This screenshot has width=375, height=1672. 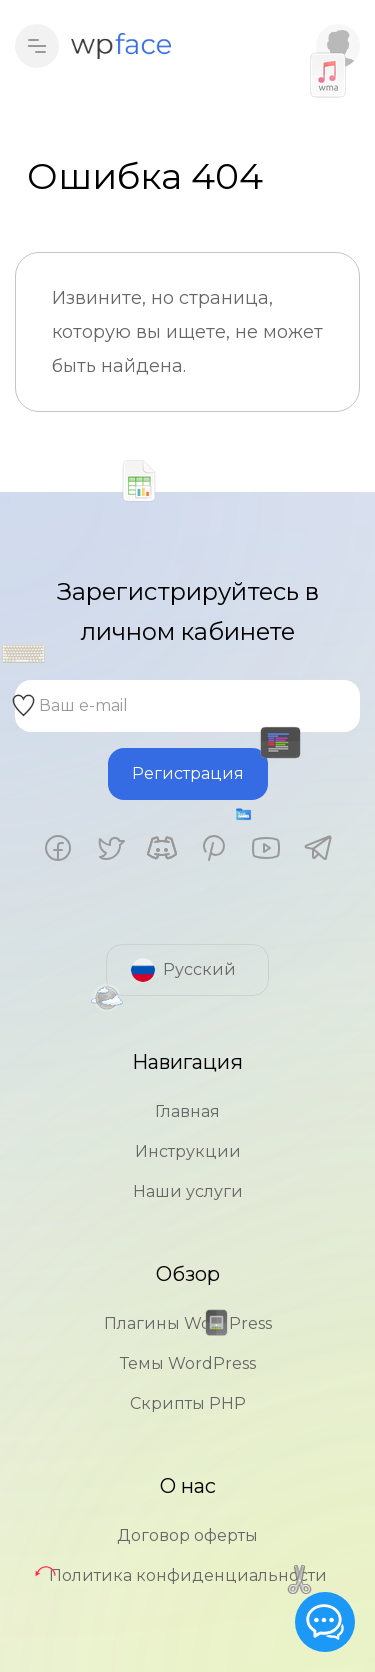 I want to click on indicates partly cloudy conditions at night, so click(x=107, y=998).